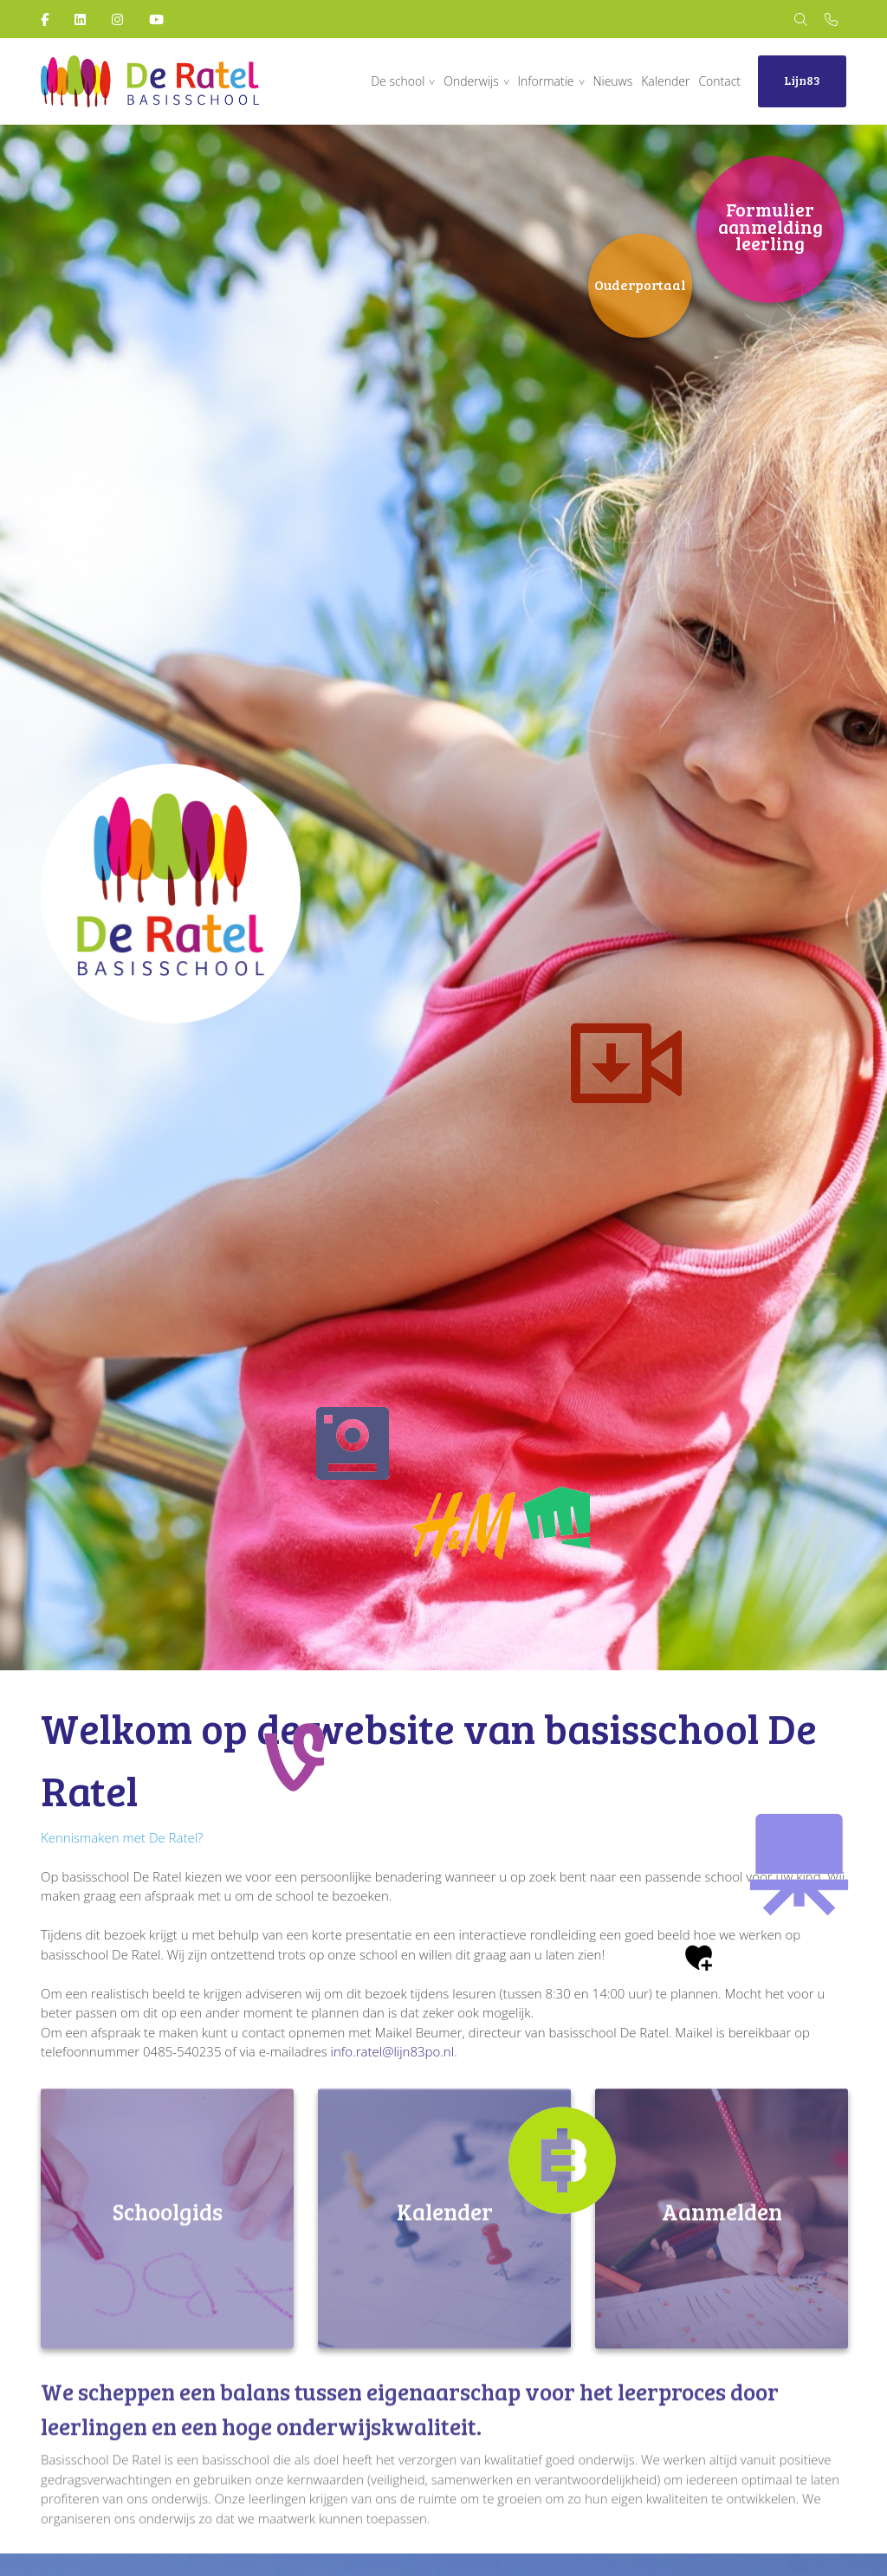 This screenshot has height=2576, width=887. Describe the element at coordinates (556, 1517) in the screenshot. I see `riot games logo` at that location.